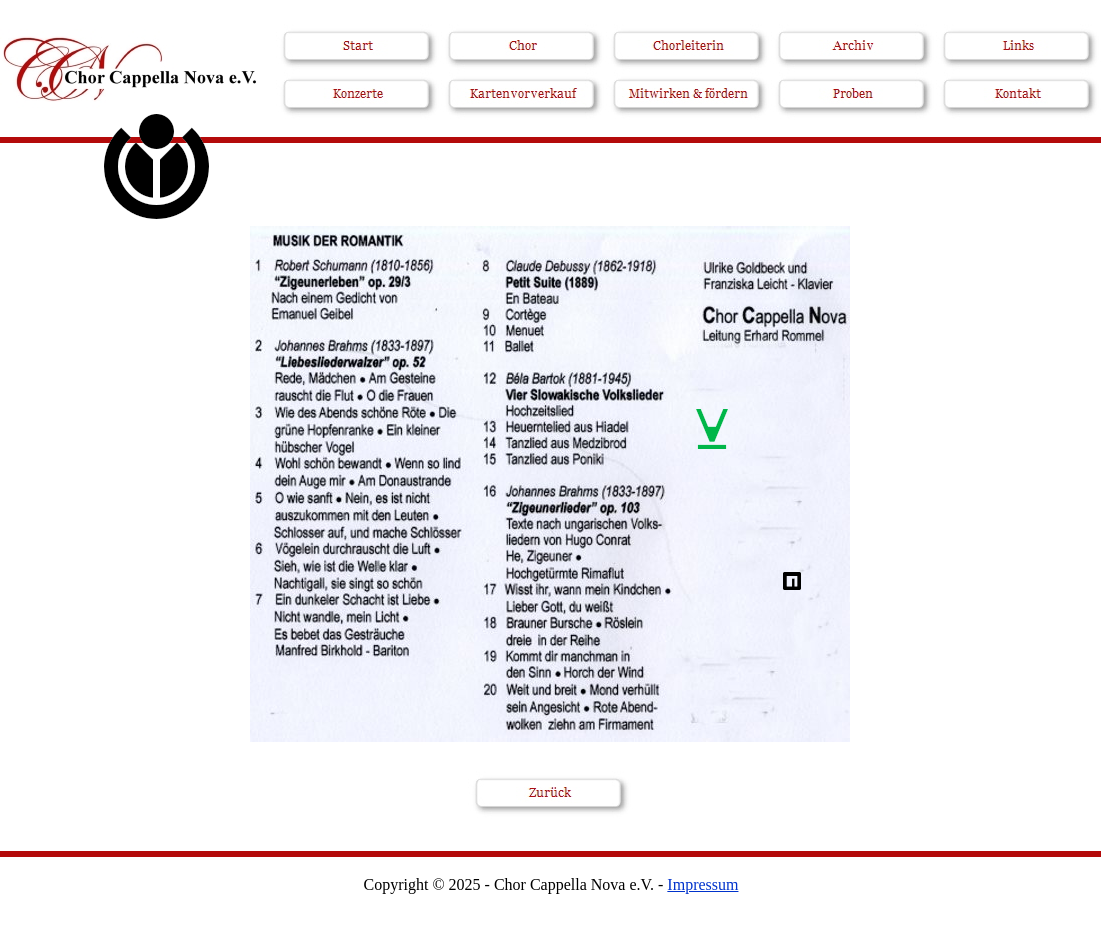 This screenshot has height=928, width=1101. Describe the element at coordinates (156, 166) in the screenshot. I see `visit the Wikimedia Foundation website` at that location.